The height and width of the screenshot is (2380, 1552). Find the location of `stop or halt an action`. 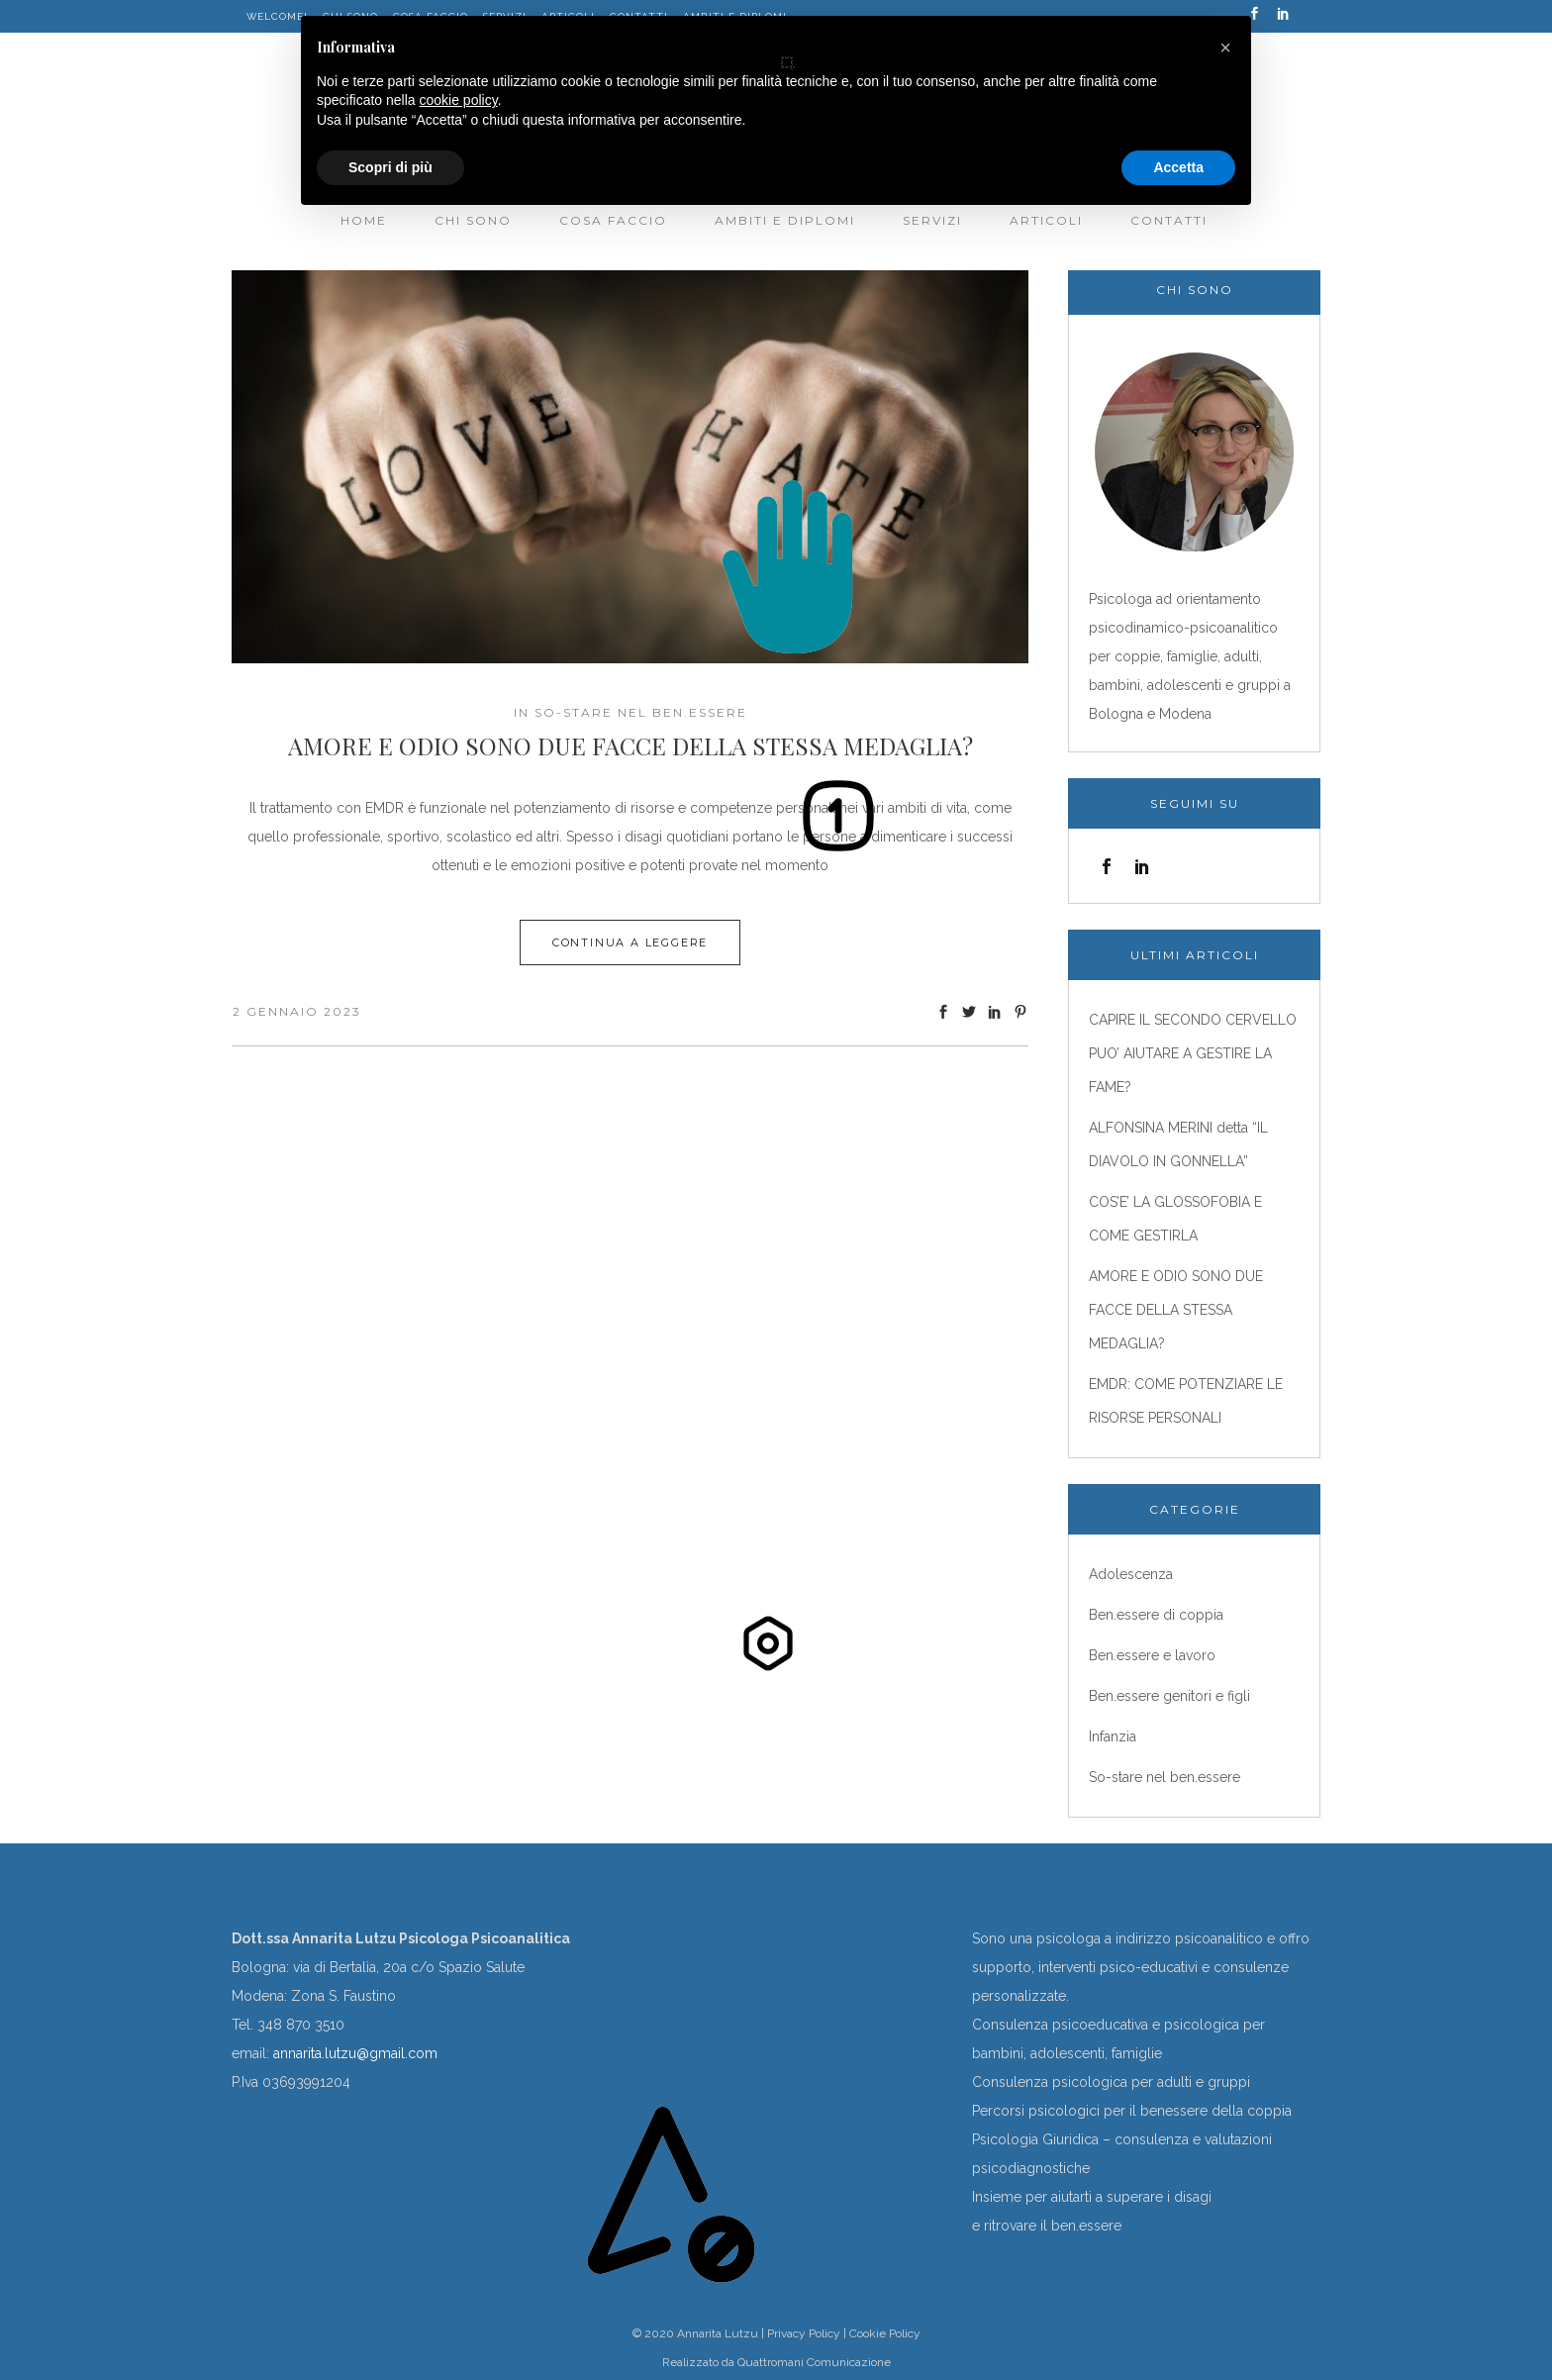

stop or halt an action is located at coordinates (787, 566).